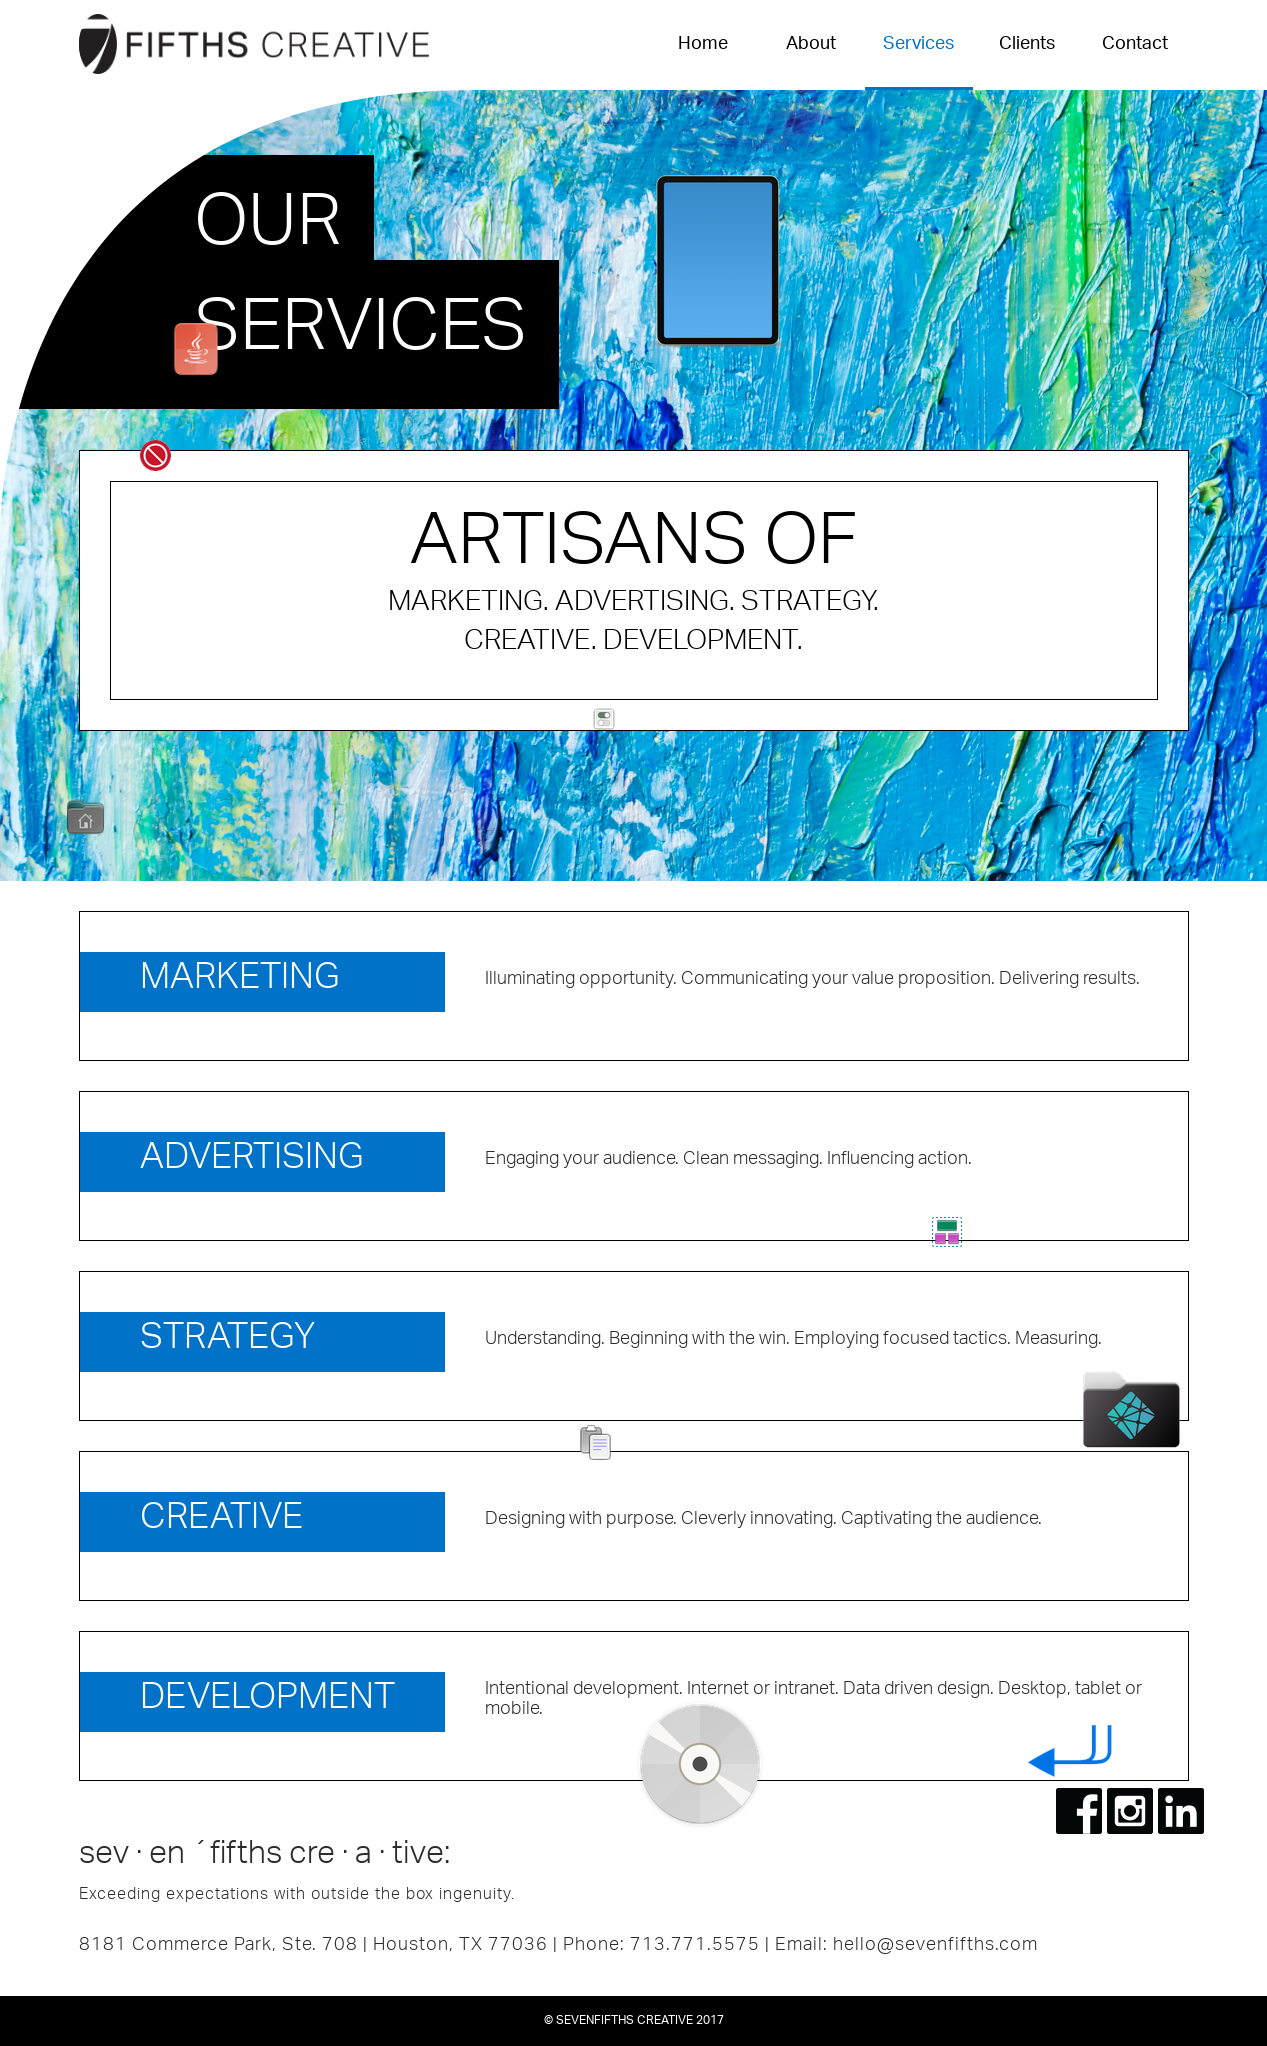 The image size is (1267, 2046). What do you see at coordinates (718, 262) in the screenshot?
I see `iPad Air device icon` at bounding box center [718, 262].